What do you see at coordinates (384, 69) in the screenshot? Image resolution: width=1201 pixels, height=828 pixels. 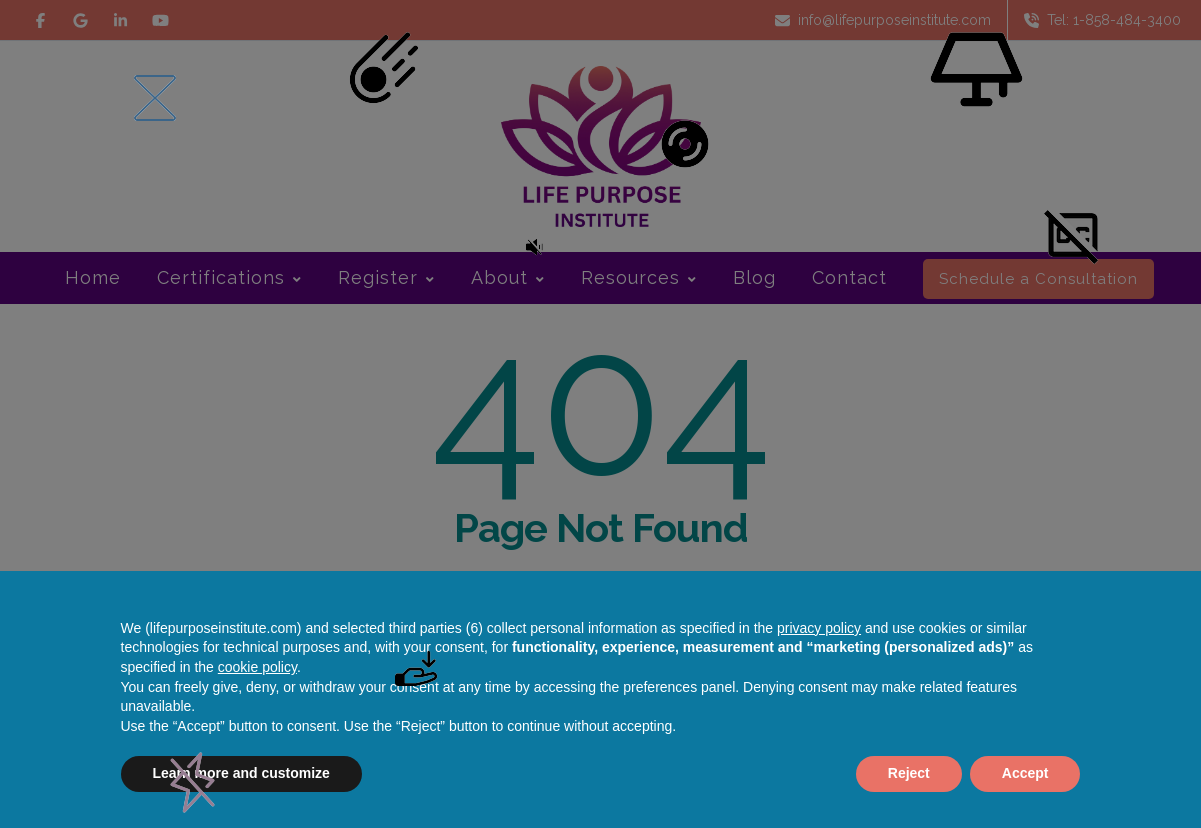 I see `indicates a trending or viral item` at bounding box center [384, 69].